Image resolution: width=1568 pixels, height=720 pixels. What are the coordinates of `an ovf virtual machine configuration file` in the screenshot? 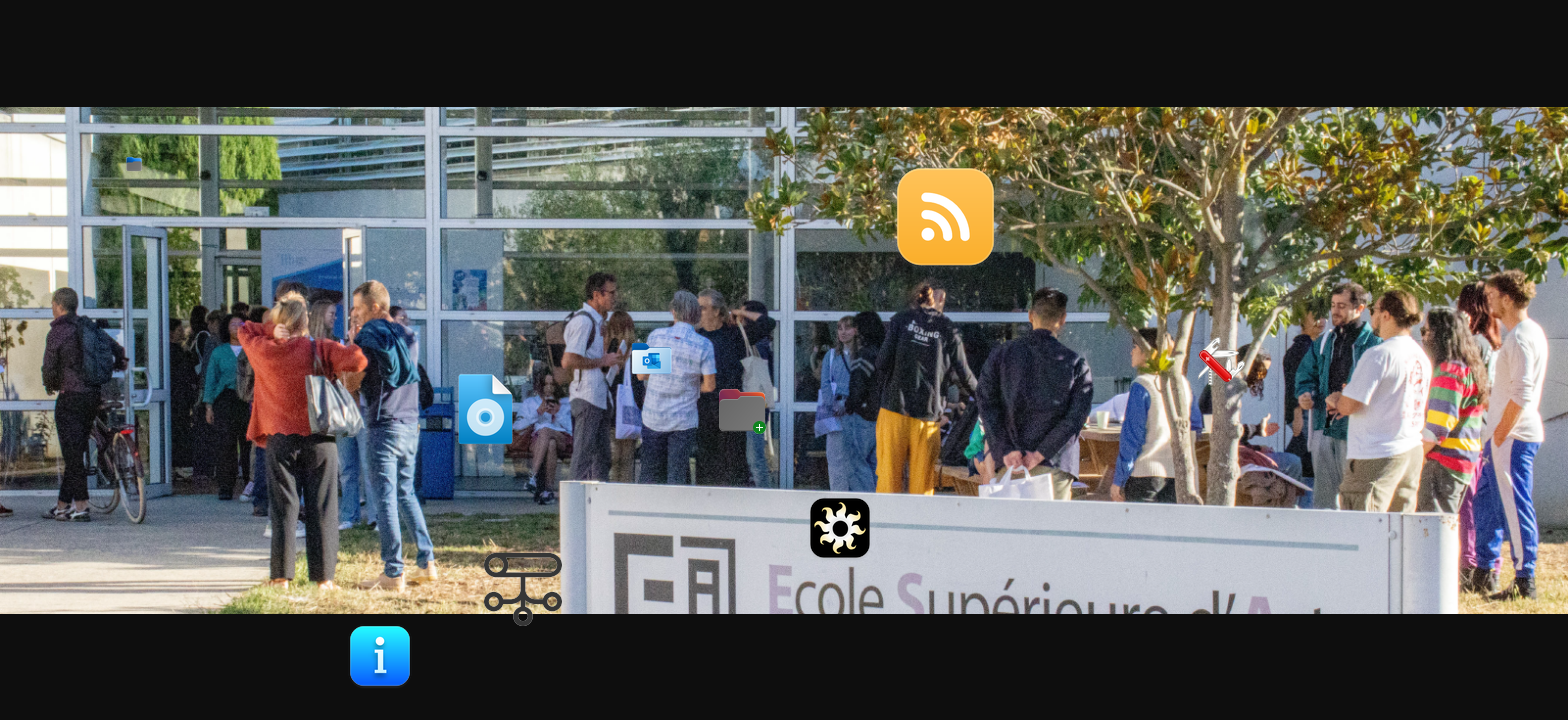 It's located at (485, 410).